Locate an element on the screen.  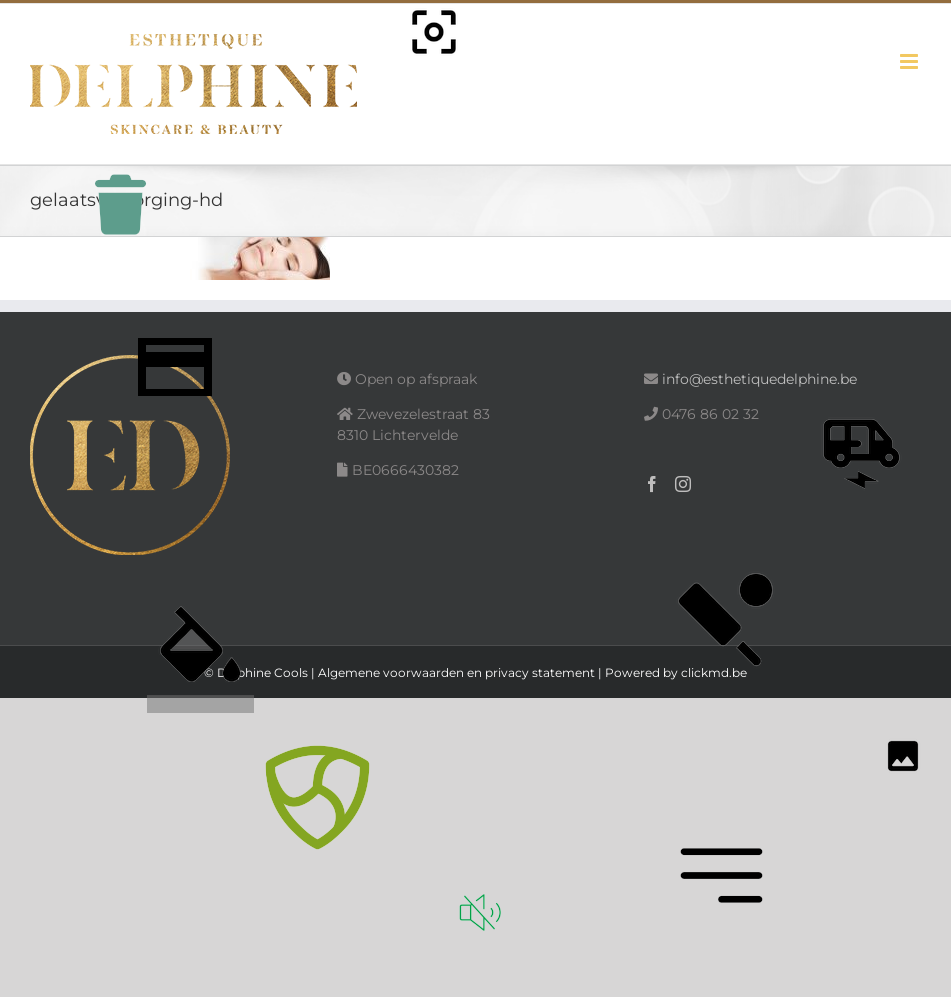
center focus on camera viewfinder is located at coordinates (434, 32).